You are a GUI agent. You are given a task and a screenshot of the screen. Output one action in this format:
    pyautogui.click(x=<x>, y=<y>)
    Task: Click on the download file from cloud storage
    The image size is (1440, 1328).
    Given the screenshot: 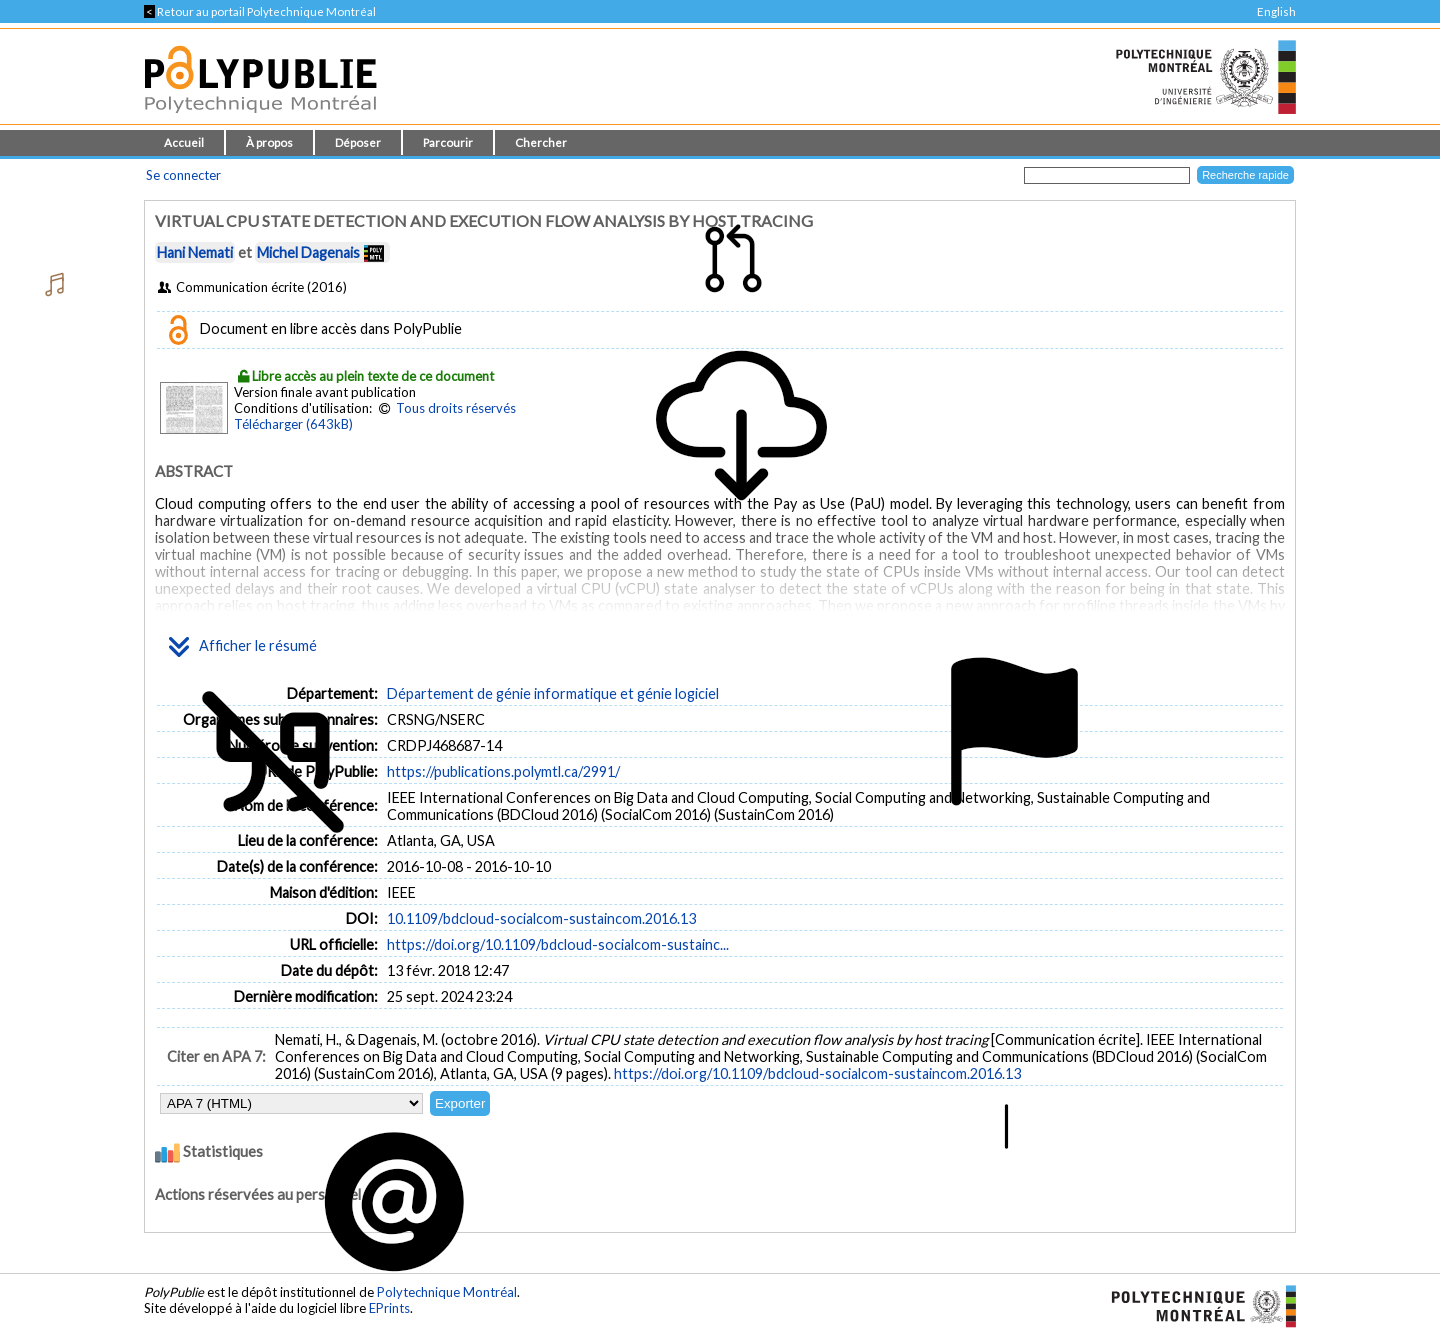 What is the action you would take?
    pyautogui.click(x=741, y=425)
    